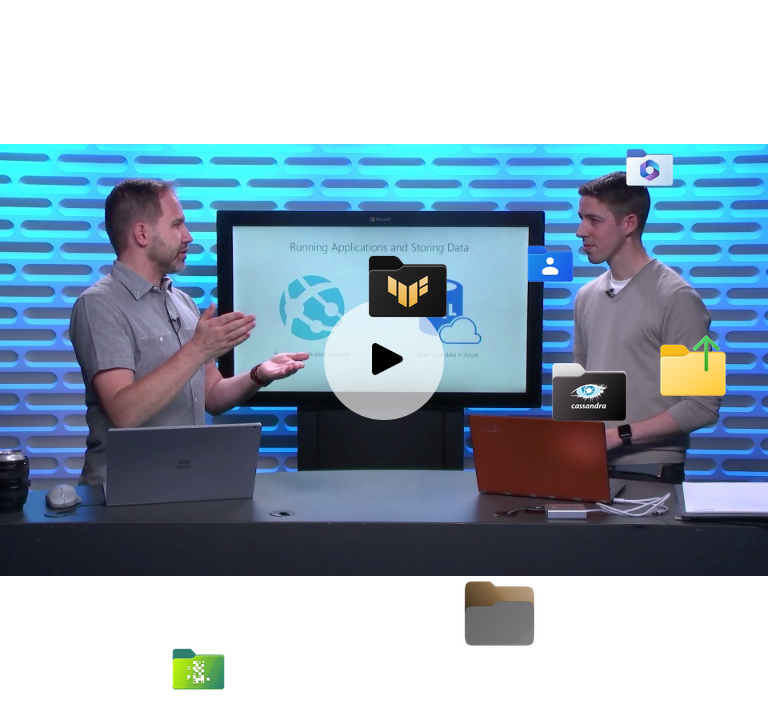 The image size is (768, 720). Describe the element at coordinates (649, 168) in the screenshot. I see `open microsoft 365 files folder` at that location.